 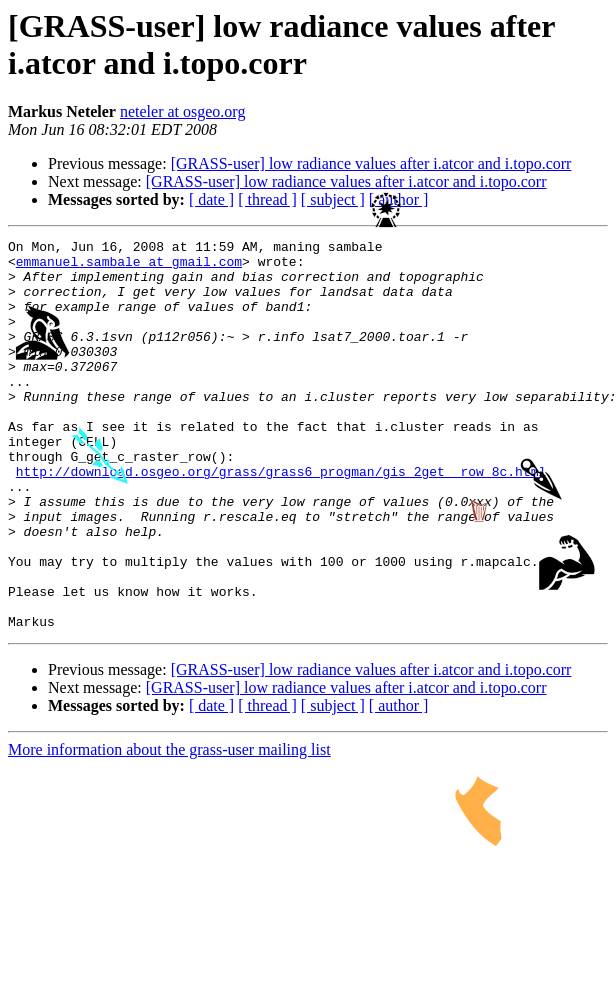 What do you see at coordinates (567, 562) in the screenshot?
I see `view strength or fitness stats` at bounding box center [567, 562].